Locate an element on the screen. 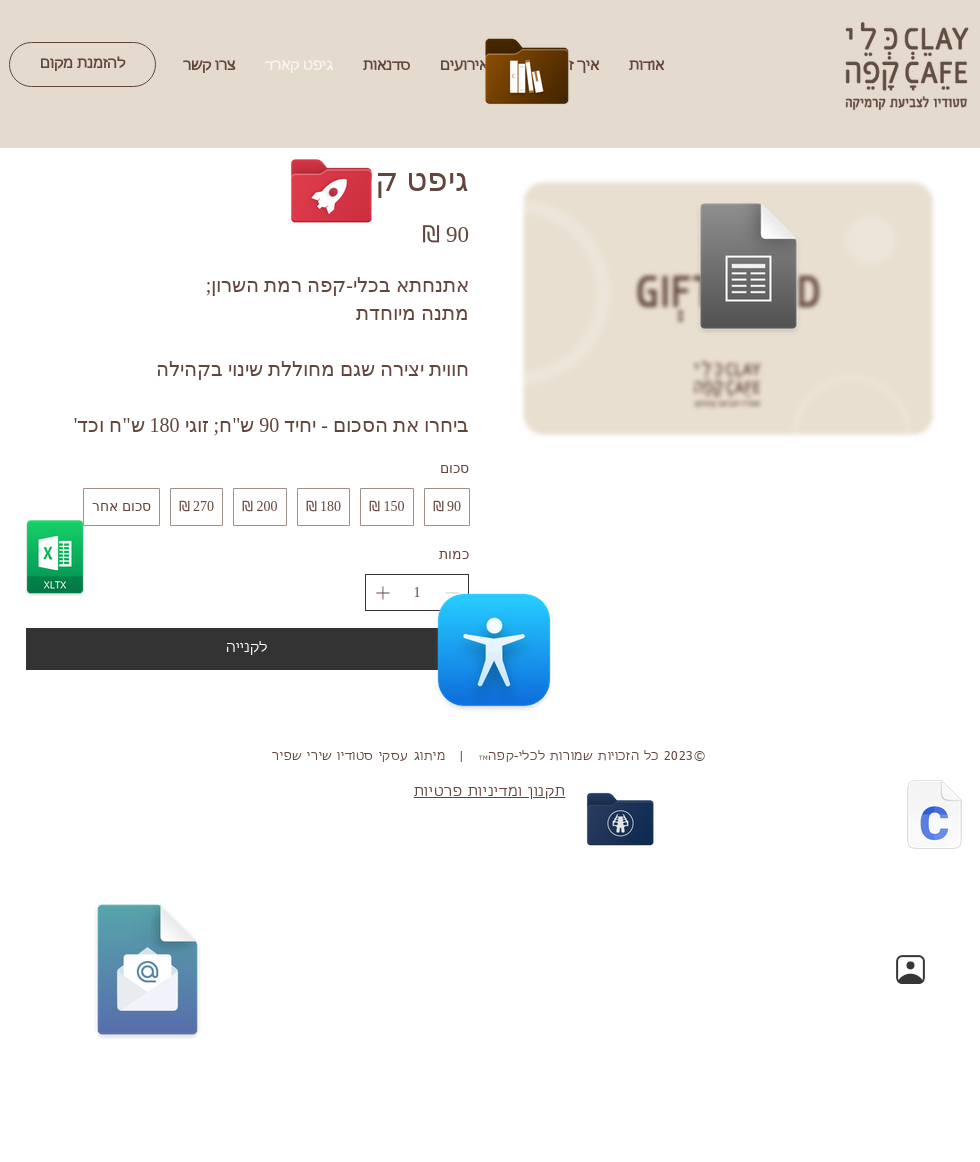 This screenshot has width=980, height=1162. a C programming language source file is located at coordinates (934, 814).